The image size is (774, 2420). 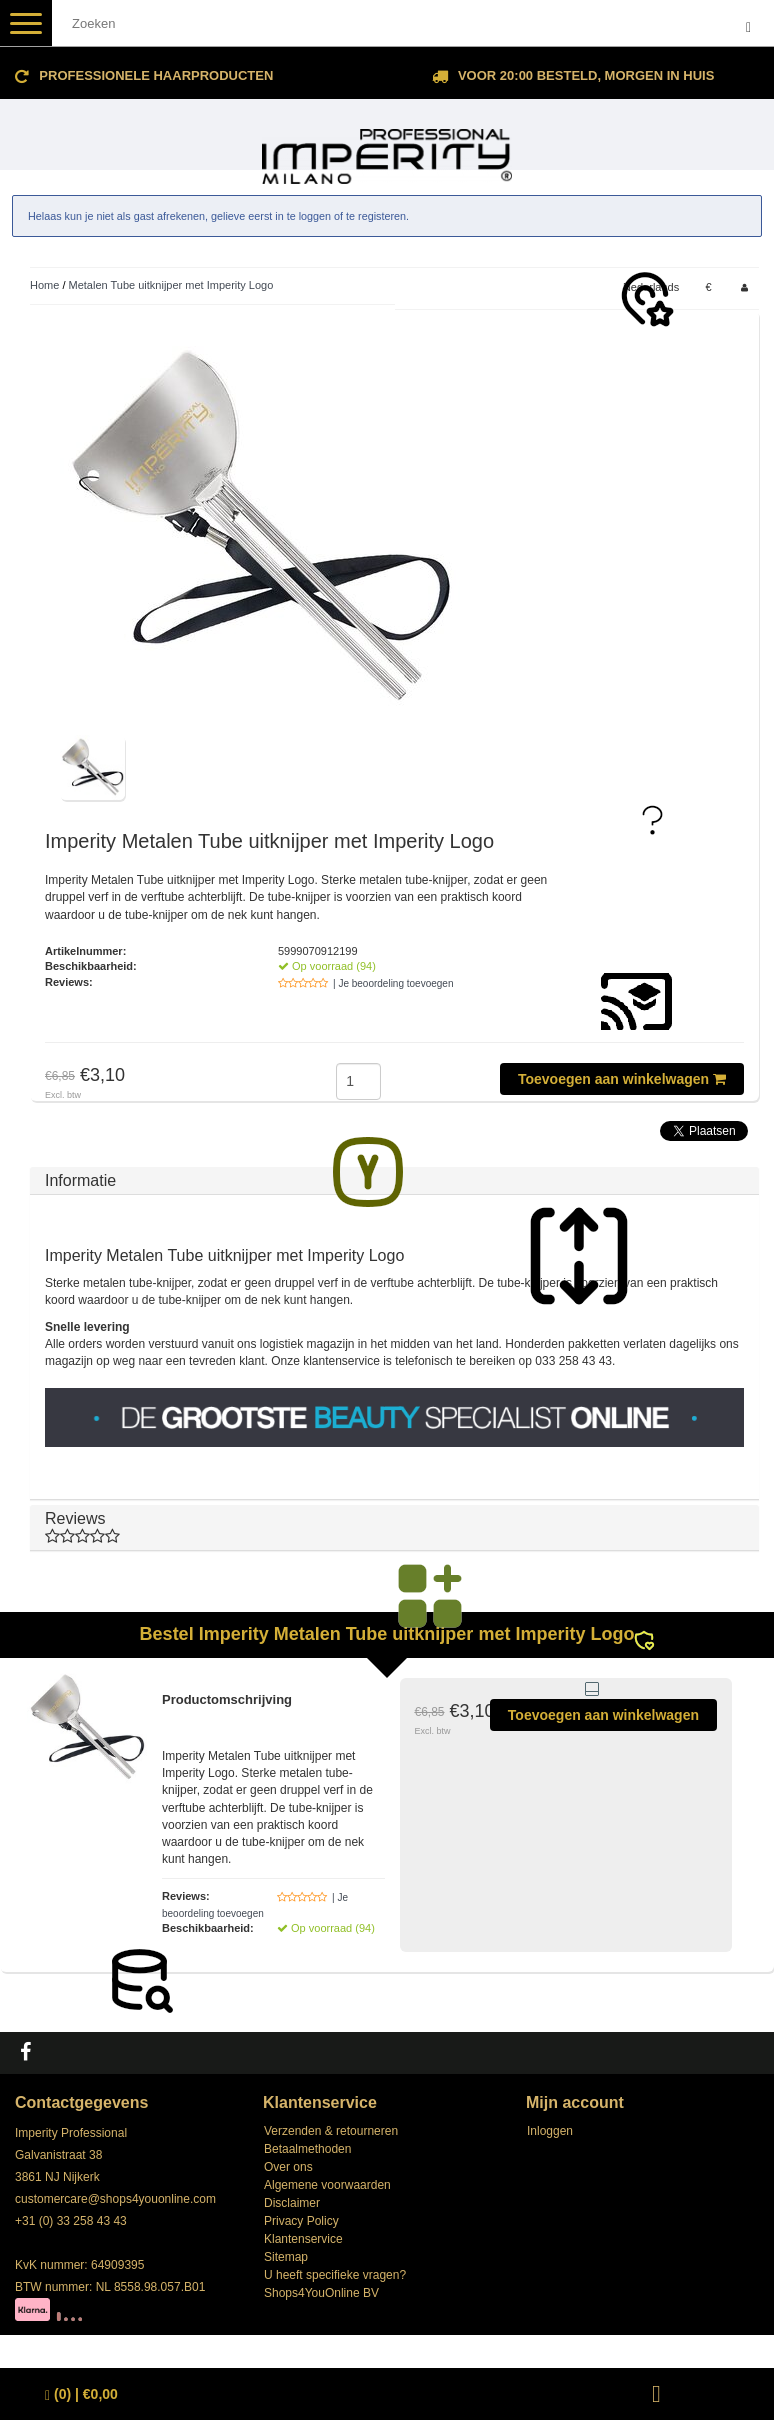 I want to click on indicates items starting with the letter Y, so click(x=368, y=1172).